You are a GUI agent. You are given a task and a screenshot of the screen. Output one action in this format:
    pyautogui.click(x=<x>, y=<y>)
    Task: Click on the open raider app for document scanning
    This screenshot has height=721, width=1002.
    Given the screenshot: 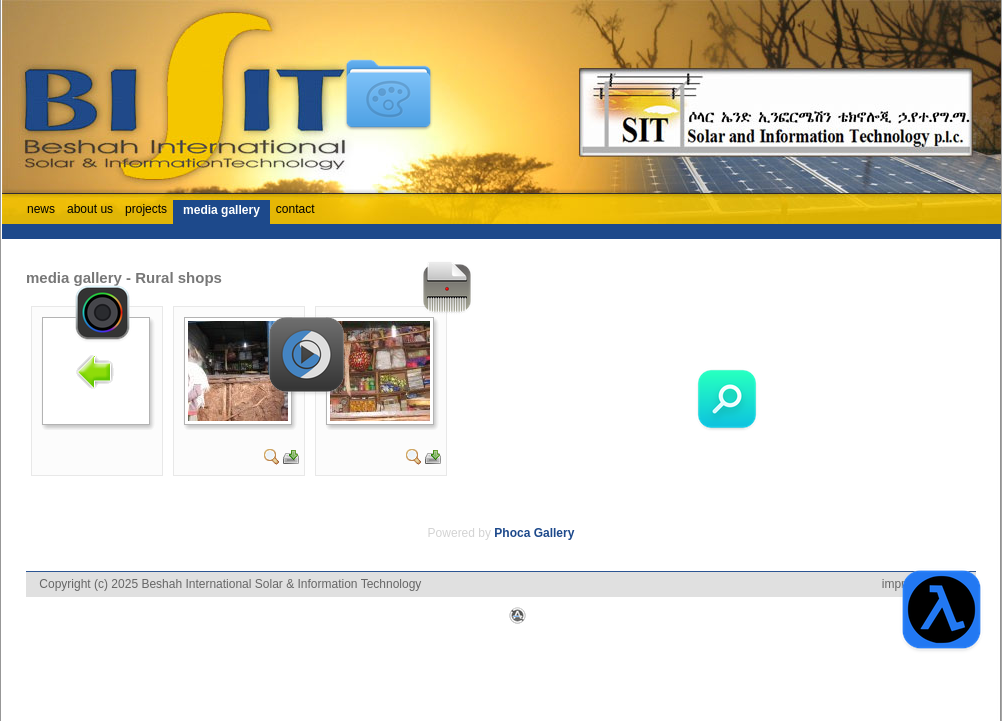 What is the action you would take?
    pyautogui.click(x=447, y=288)
    